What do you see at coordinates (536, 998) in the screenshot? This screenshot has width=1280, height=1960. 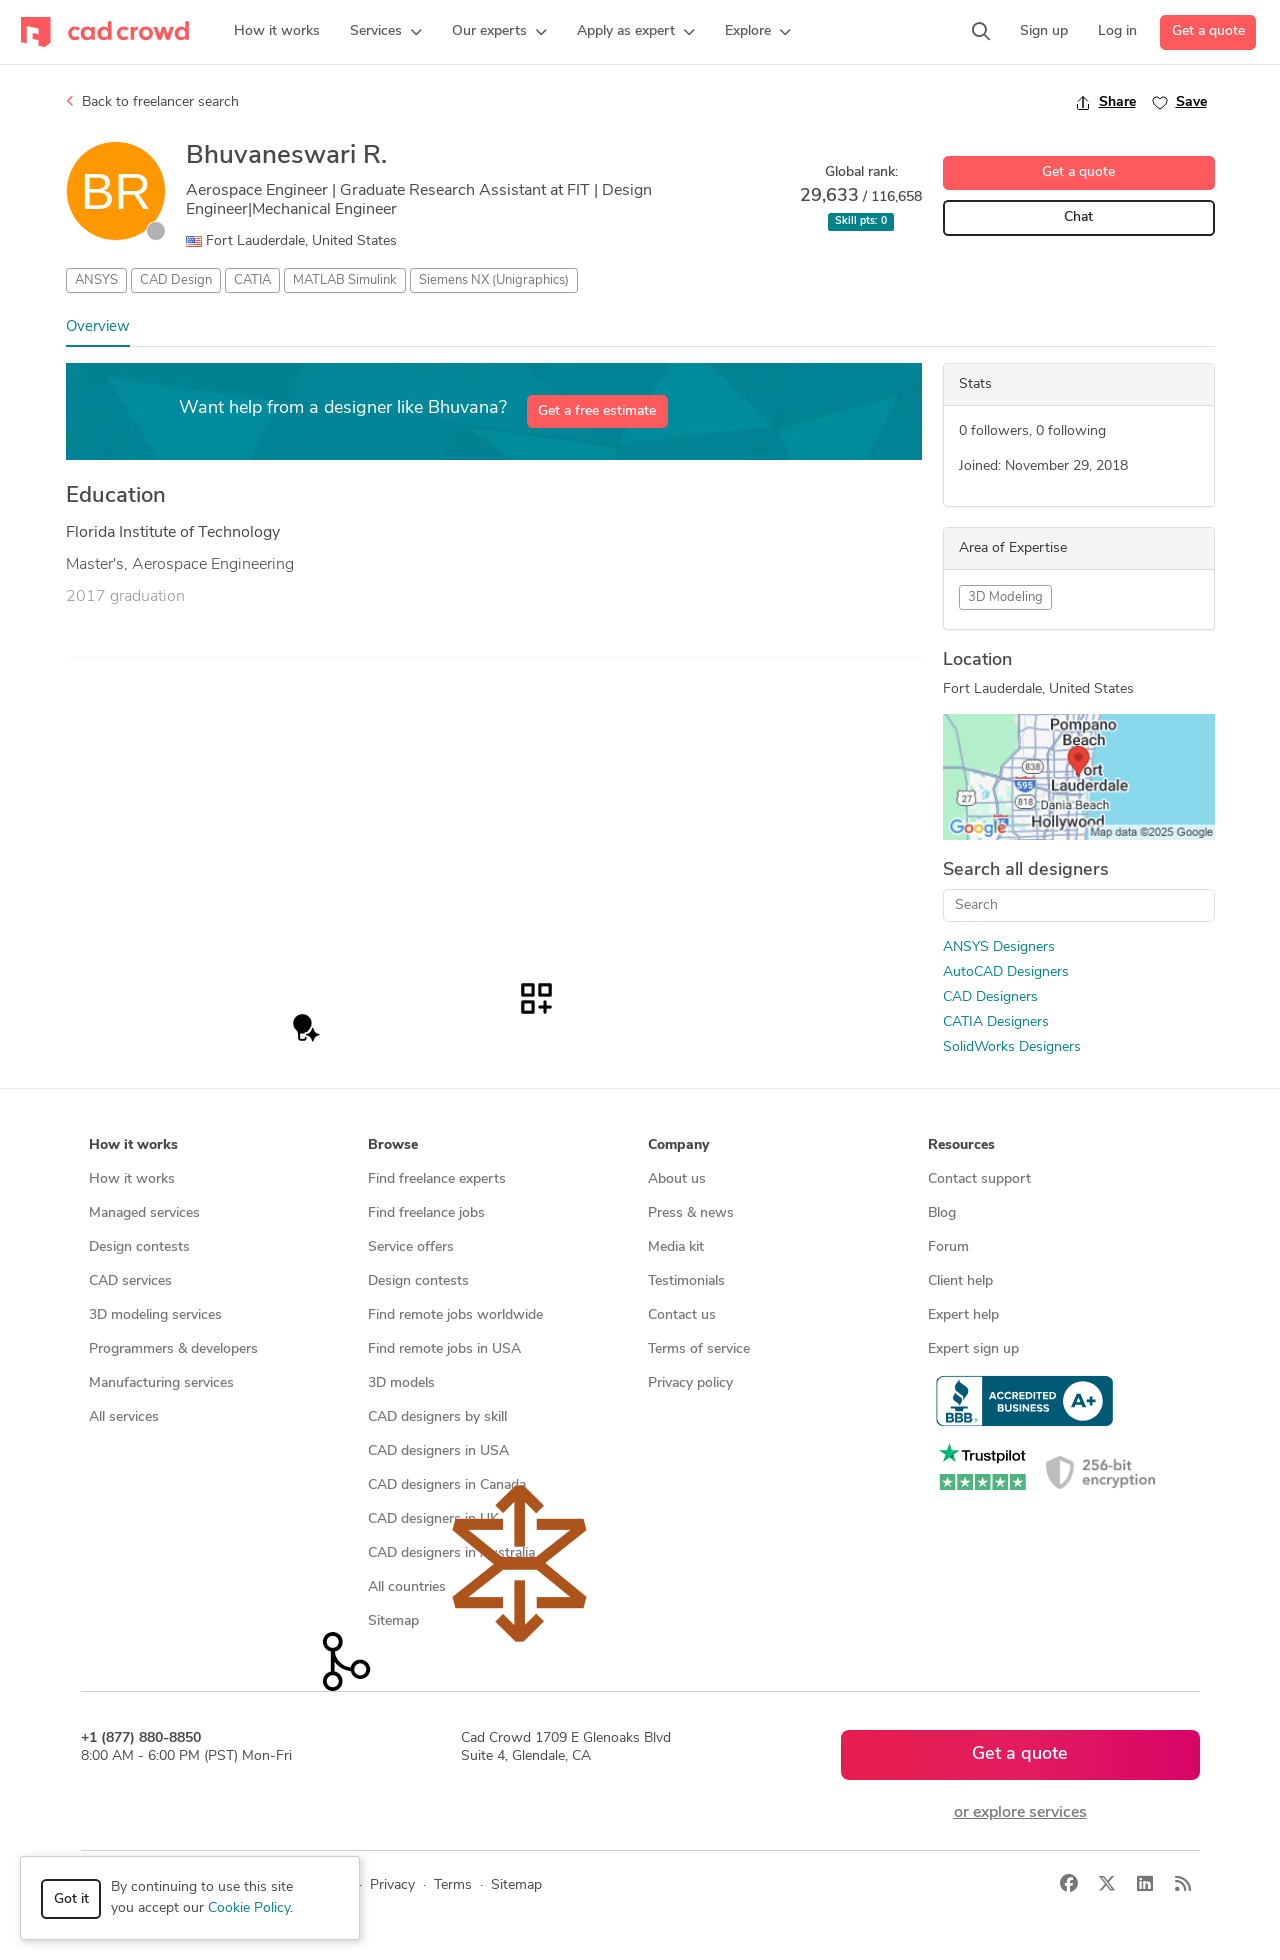 I see `add a new category` at bounding box center [536, 998].